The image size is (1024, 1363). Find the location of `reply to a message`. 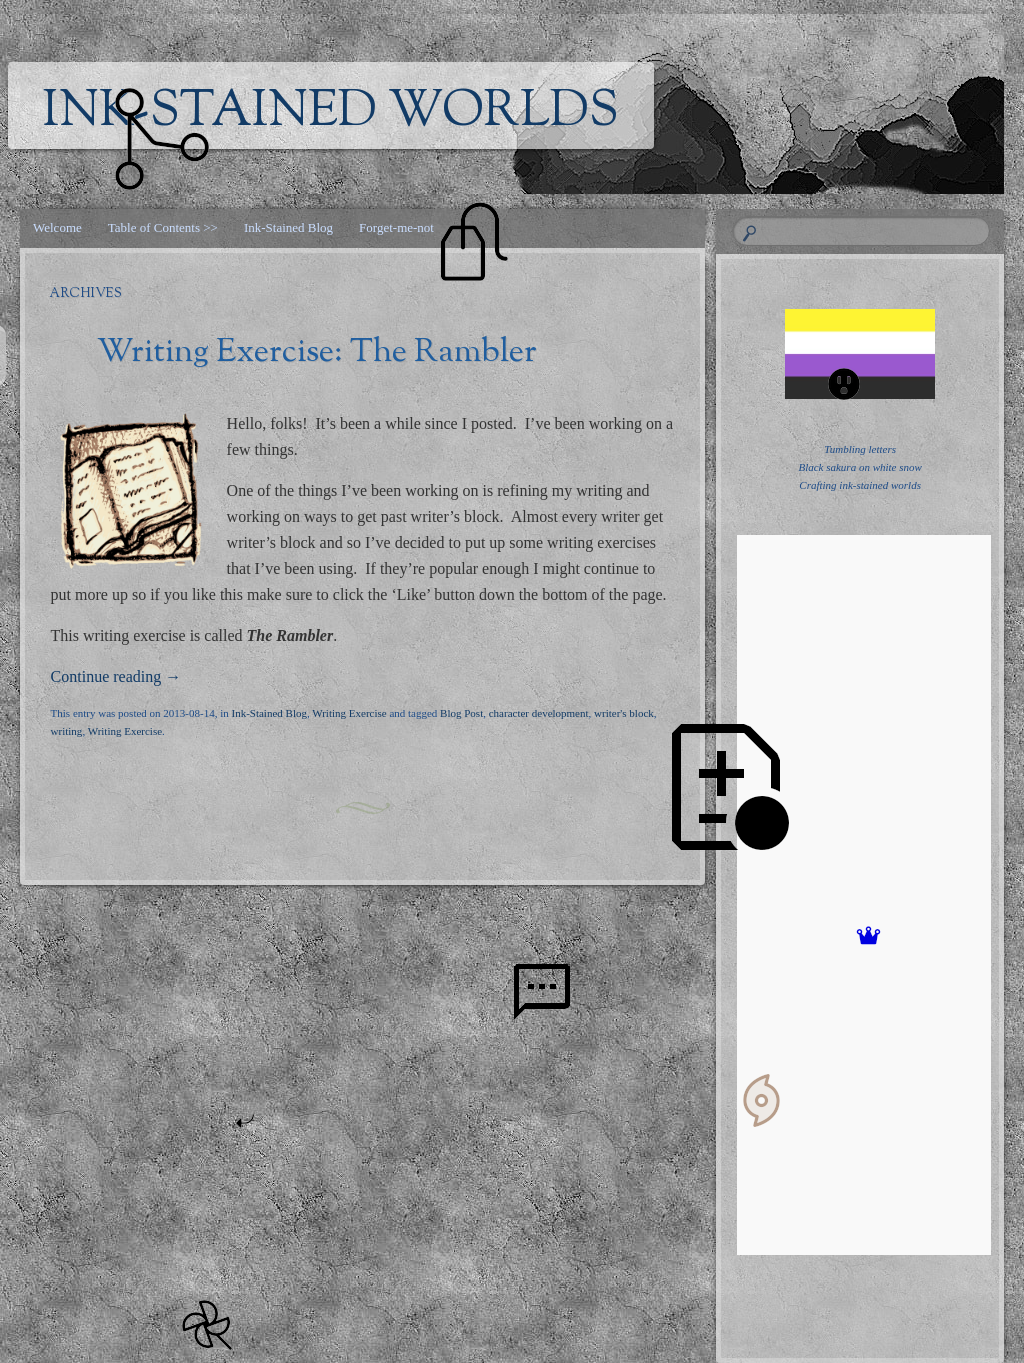

reply to a message is located at coordinates (245, 1121).